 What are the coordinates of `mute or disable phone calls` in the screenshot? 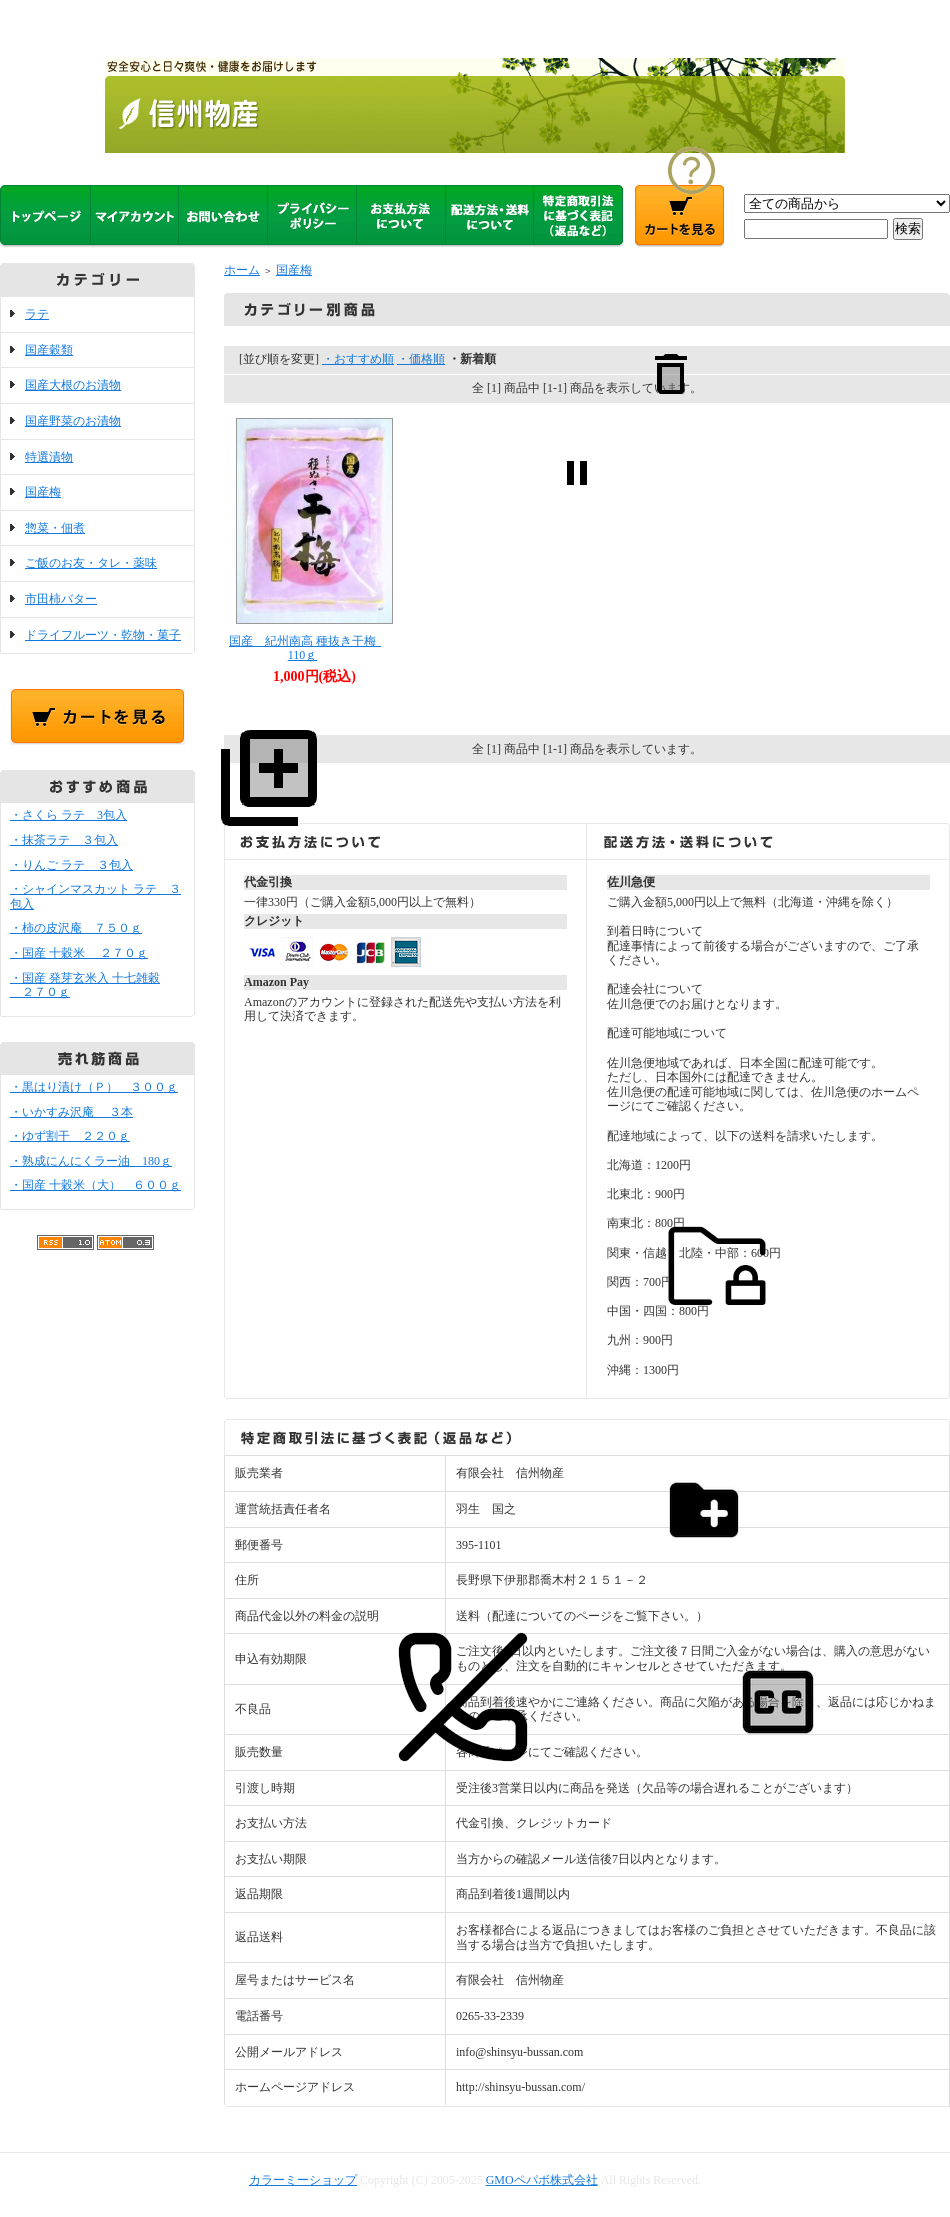 It's located at (463, 1697).